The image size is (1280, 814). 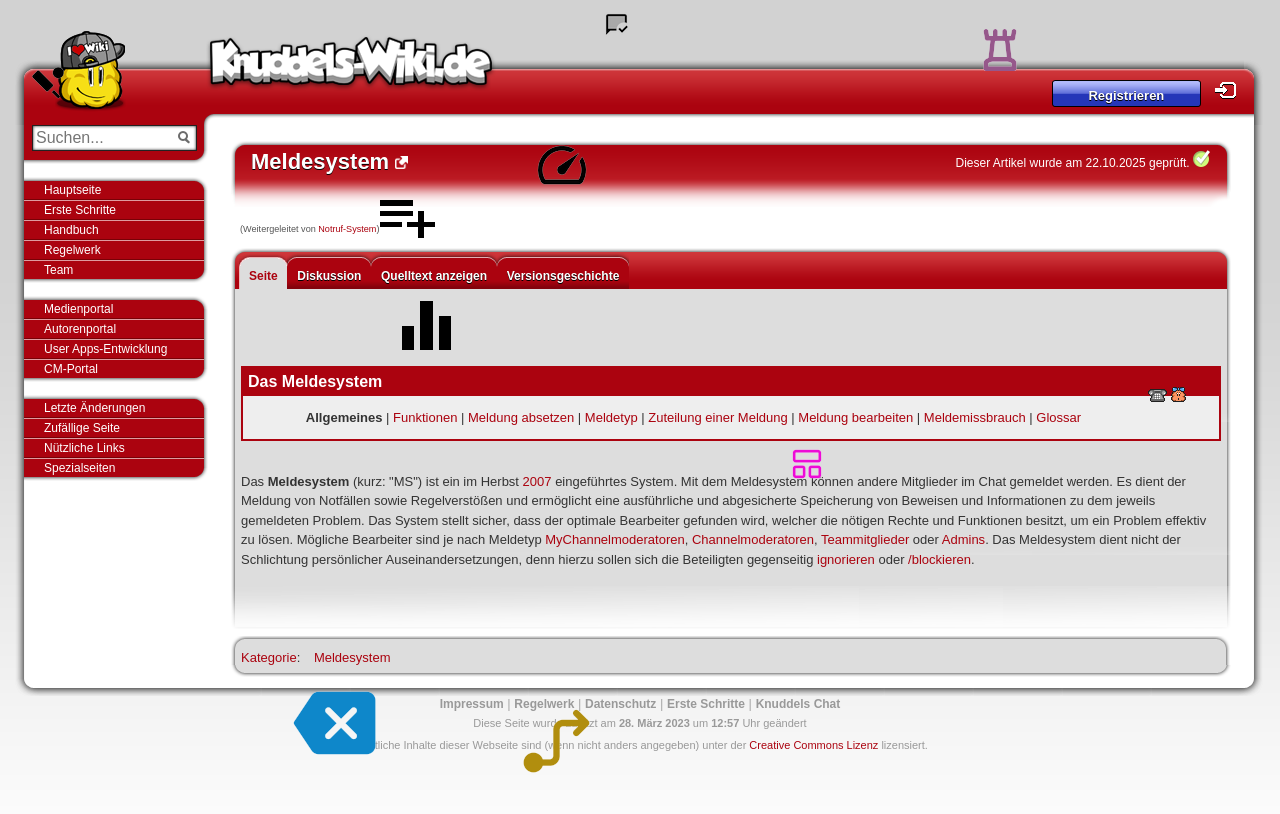 What do you see at coordinates (48, 83) in the screenshot?
I see `access cricket sports scores or news` at bounding box center [48, 83].